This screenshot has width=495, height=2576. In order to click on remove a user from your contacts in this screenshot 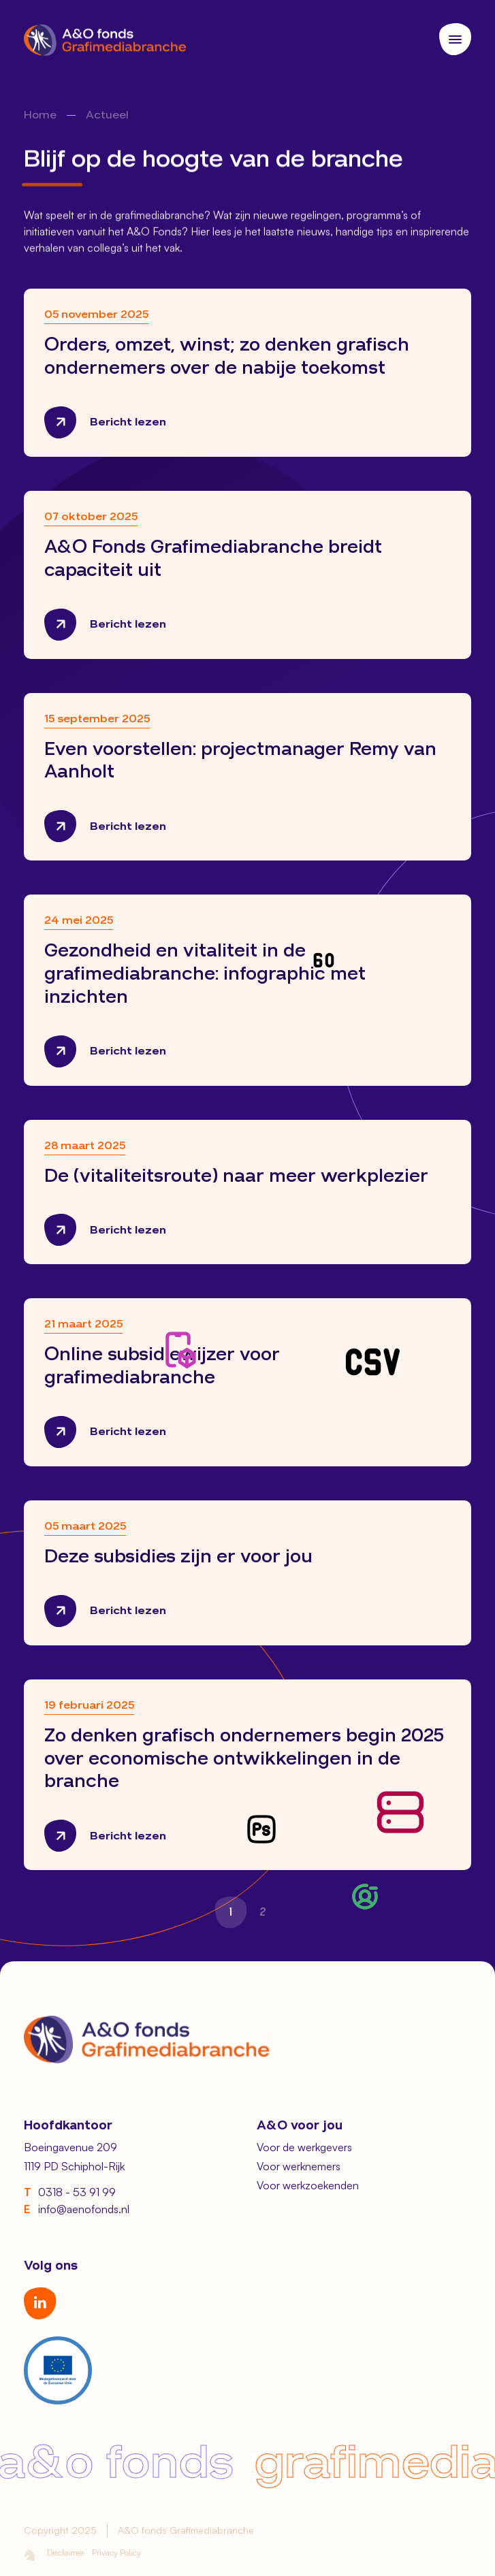, I will do `click(365, 1897)`.